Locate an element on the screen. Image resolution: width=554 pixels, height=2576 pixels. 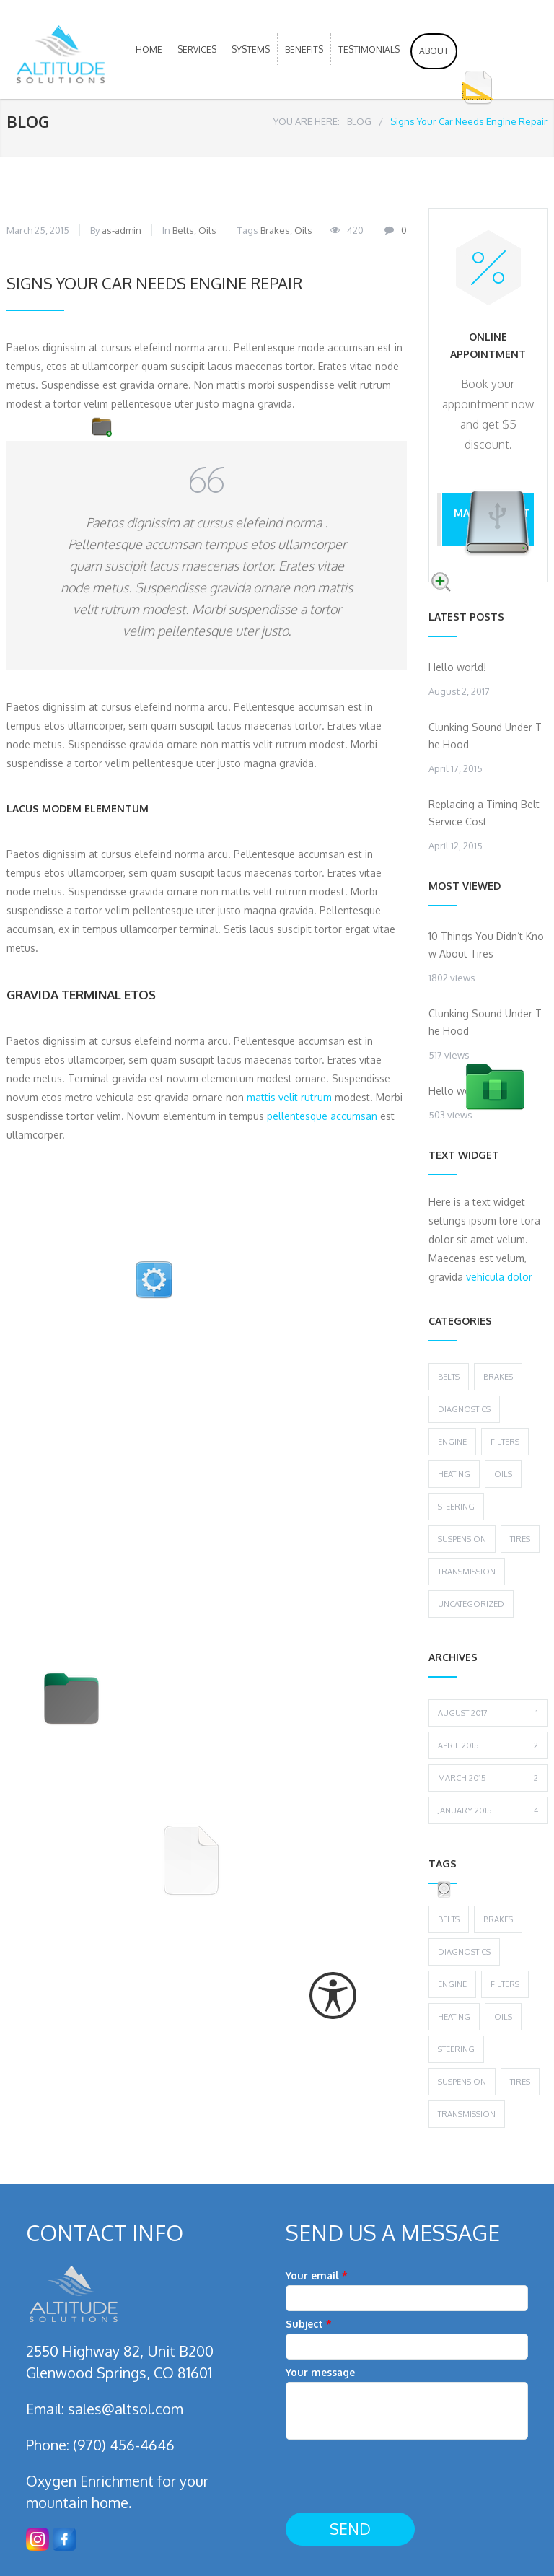
open folder to view contents is located at coordinates (71, 1699).